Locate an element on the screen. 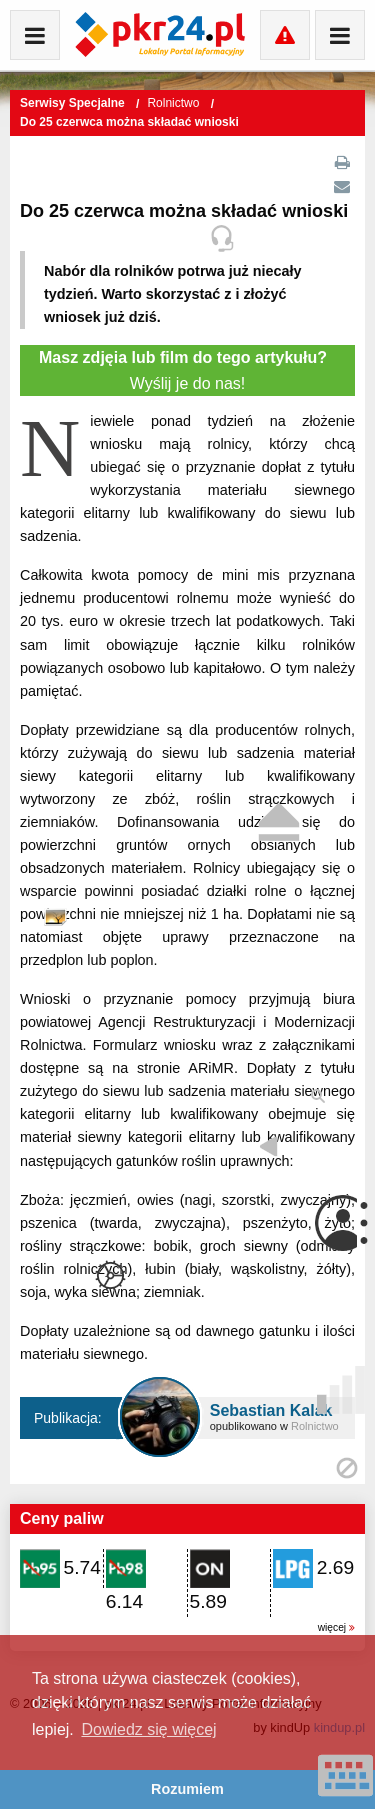 The height and width of the screenshot is (1809, 375). indicates an image file type is located at coordinates (55, 917).